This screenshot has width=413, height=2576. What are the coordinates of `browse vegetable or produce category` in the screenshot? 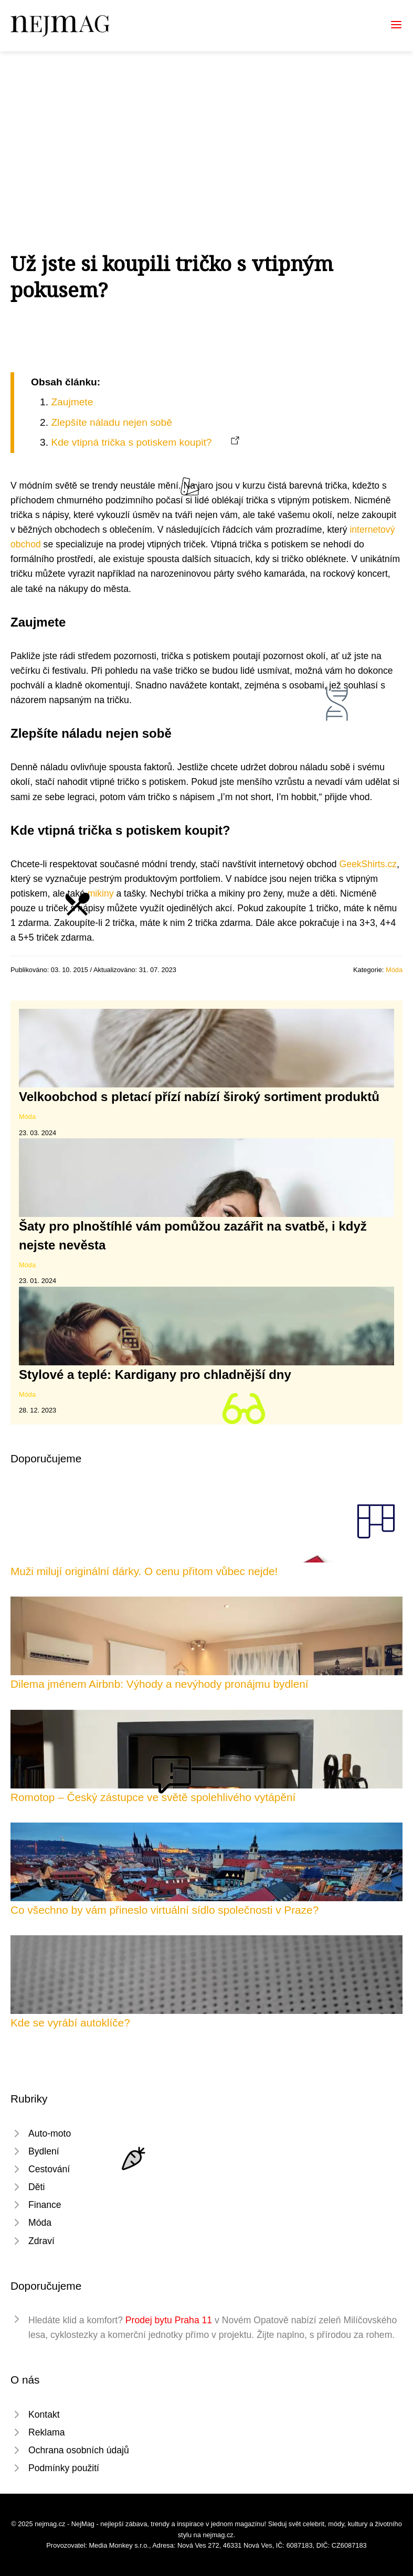 It's located at (133, 2159).